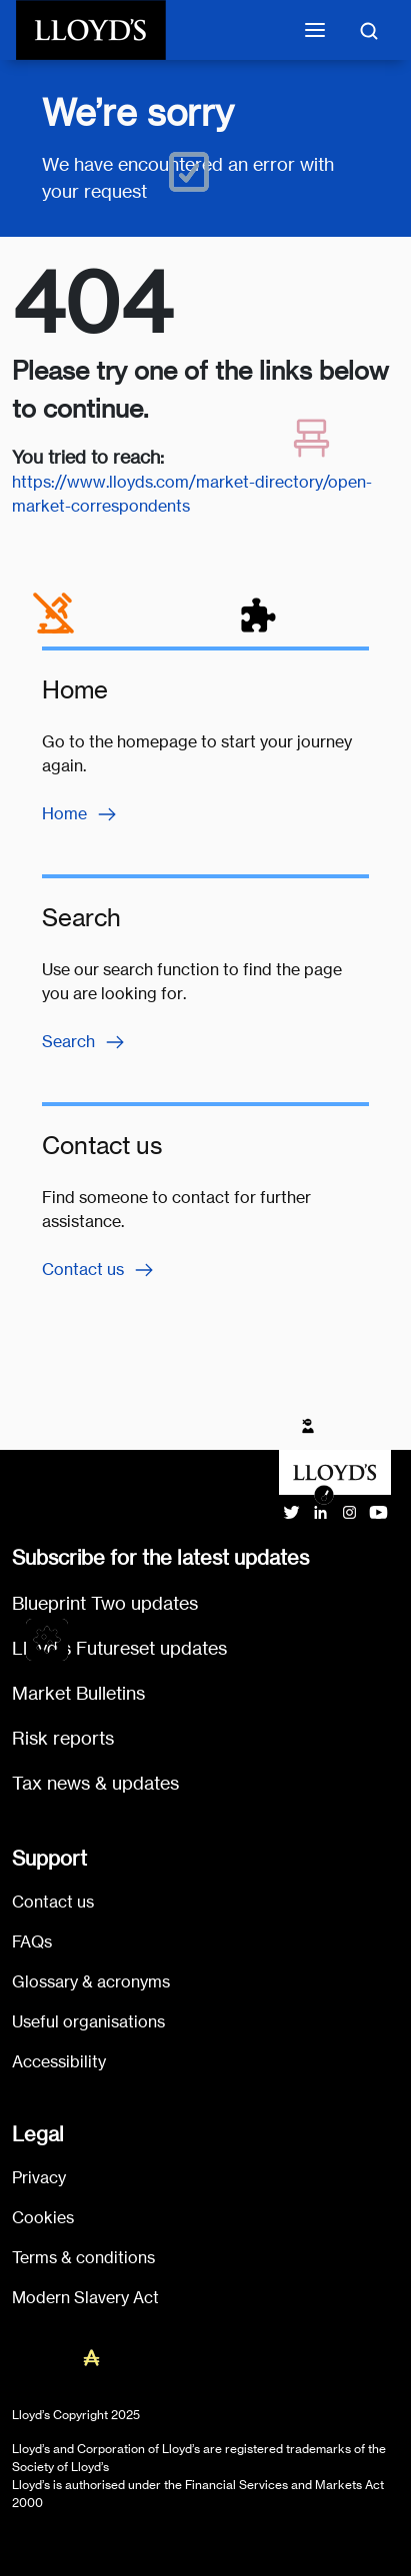  What do you see at coordinates (311, 438) in the screenshot?
I see `browse furniture or seating options` at bounding box center [311, 438].